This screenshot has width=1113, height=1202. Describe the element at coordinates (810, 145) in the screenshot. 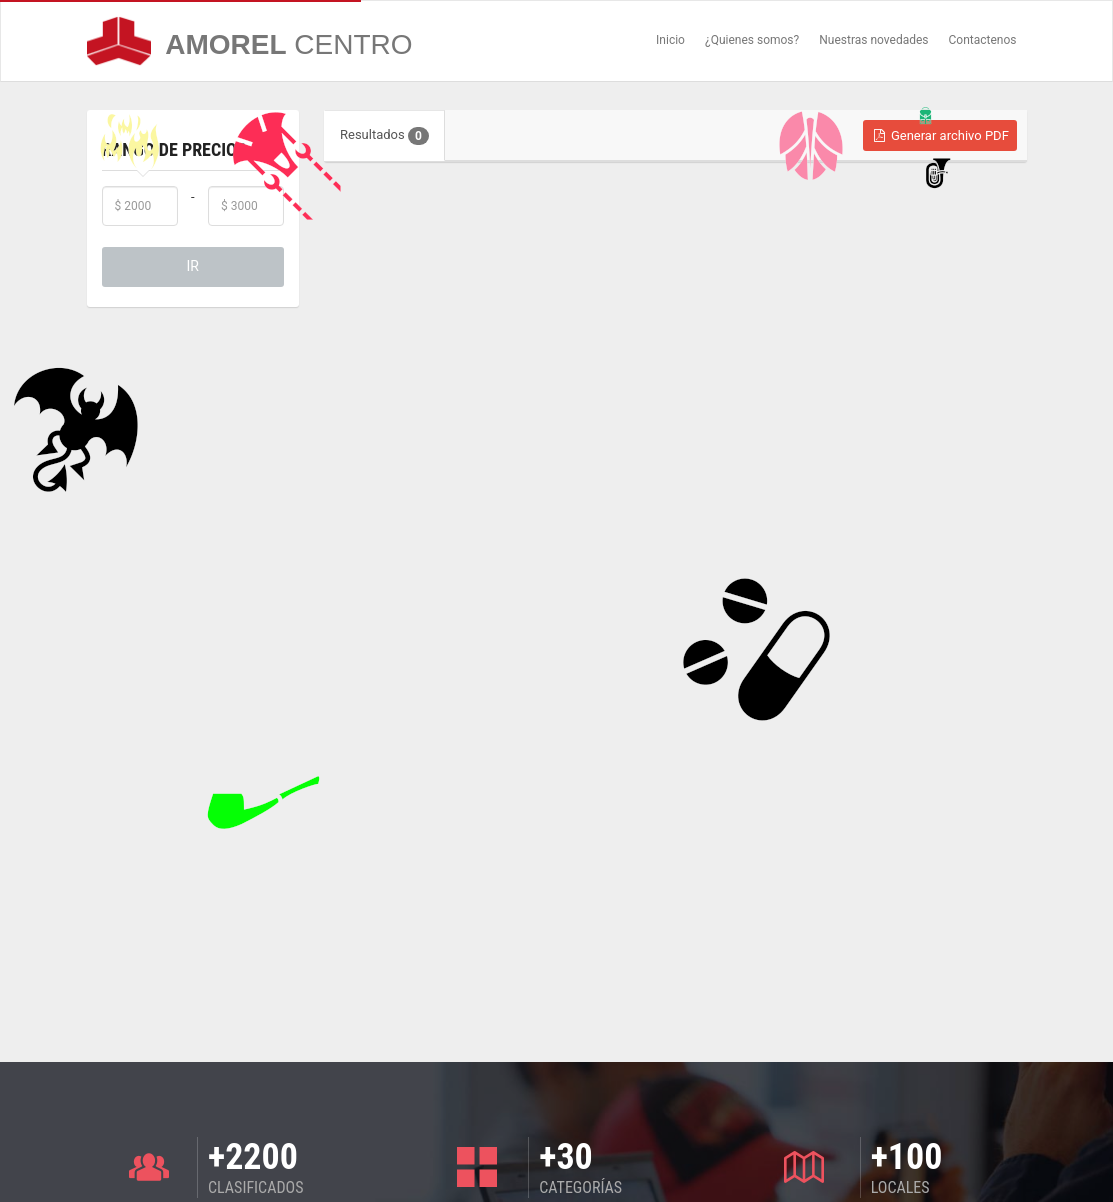

I see `open a loot crate or mystery item` at that location.